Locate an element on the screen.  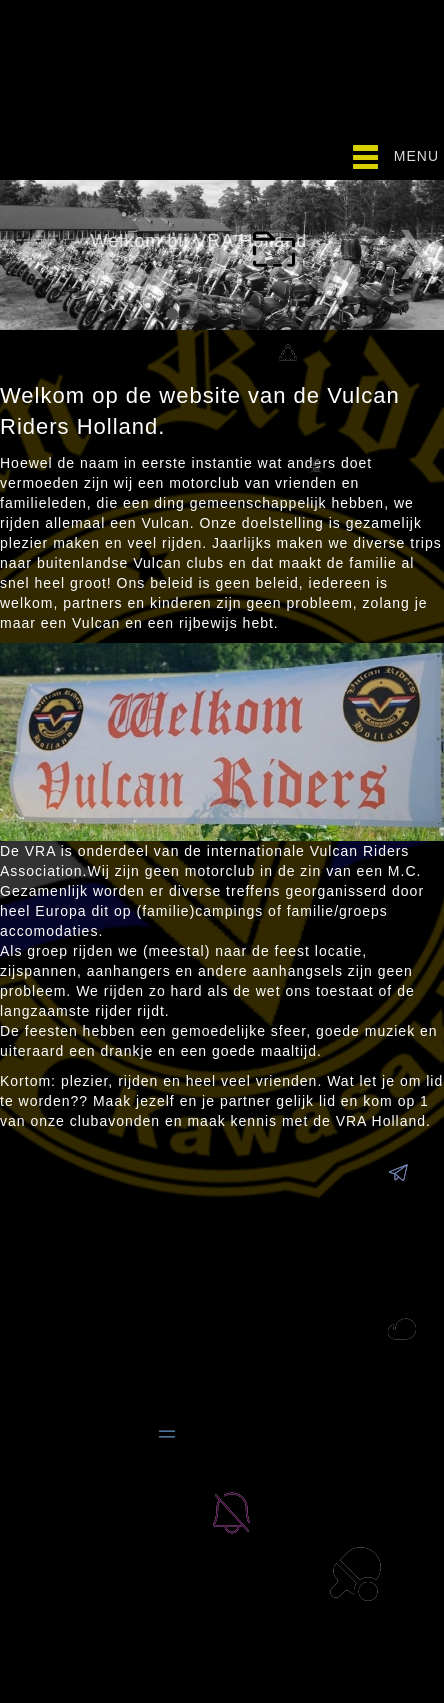
access table tennis or ping pong game is located at coordinates (355, 1572).